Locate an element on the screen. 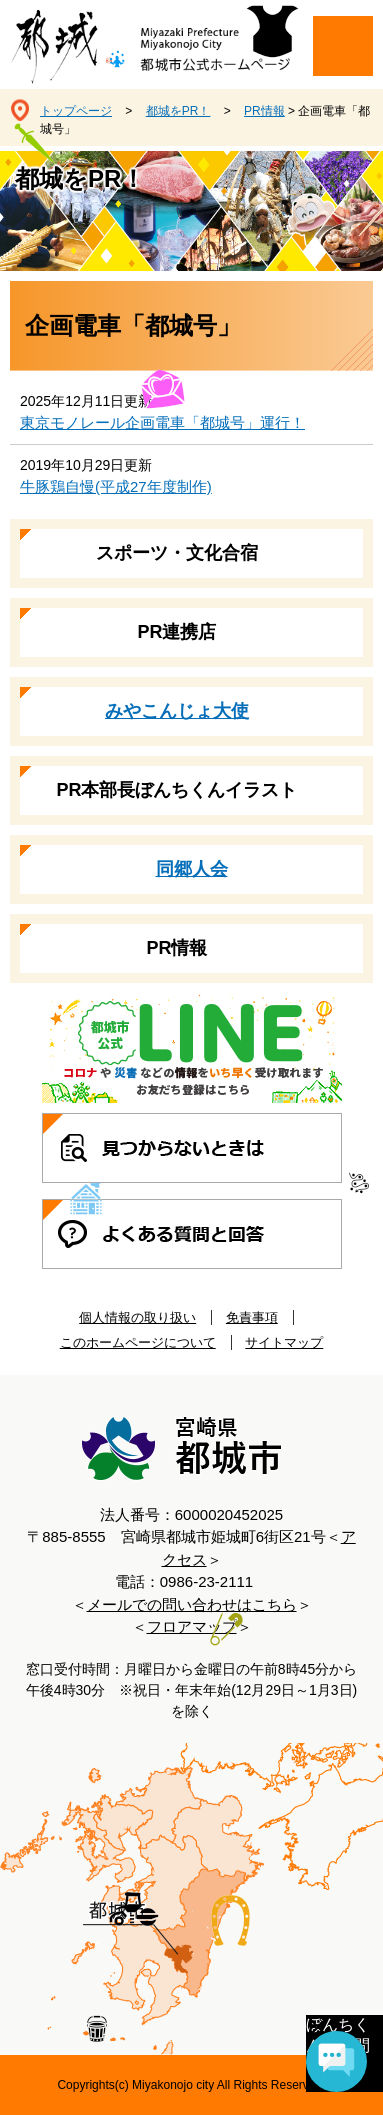  access luck or fortune-related game features is located at coordinates (230, 1920).